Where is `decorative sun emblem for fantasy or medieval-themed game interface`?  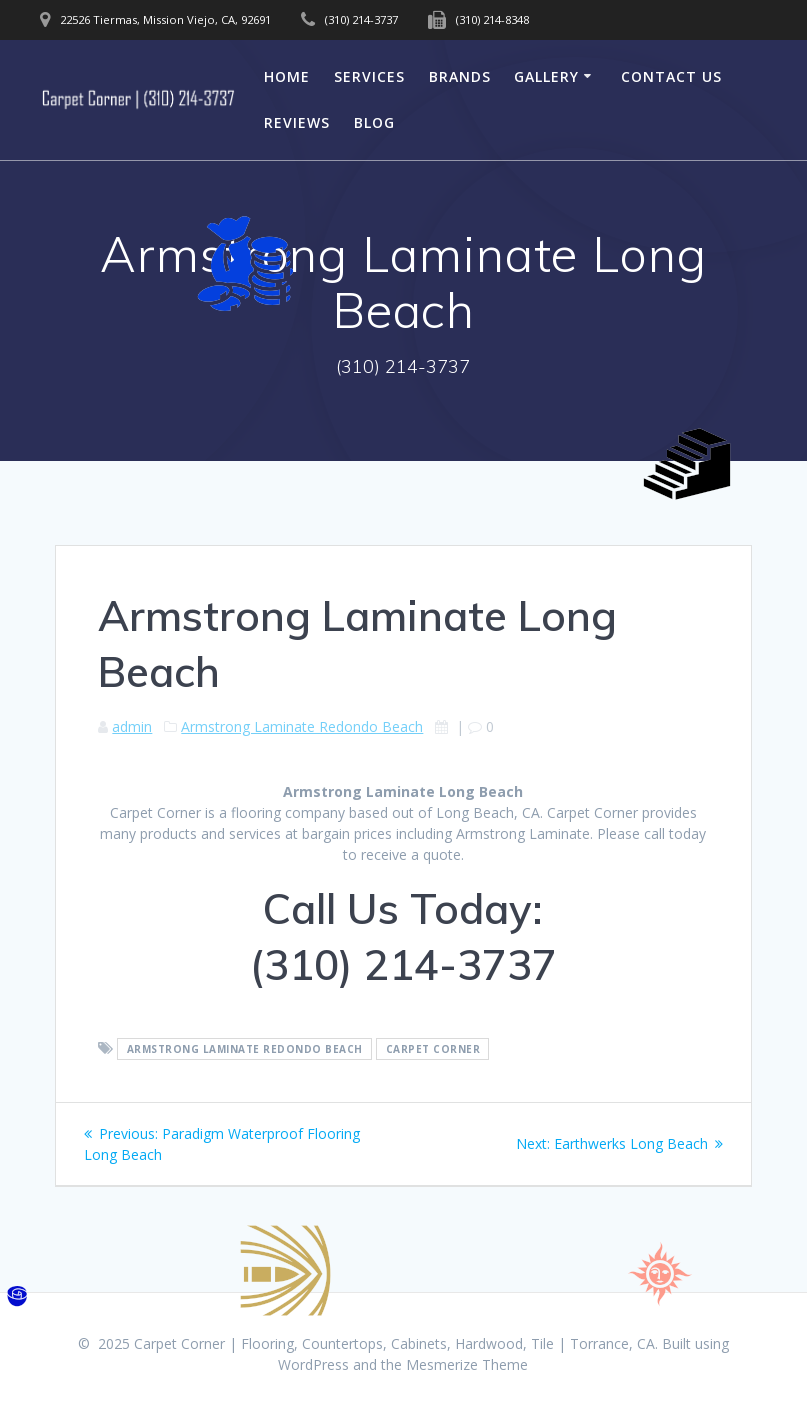 decorative sun emblem for fantasy or medieval-themed game interface is located at coordinates (660, 1274).